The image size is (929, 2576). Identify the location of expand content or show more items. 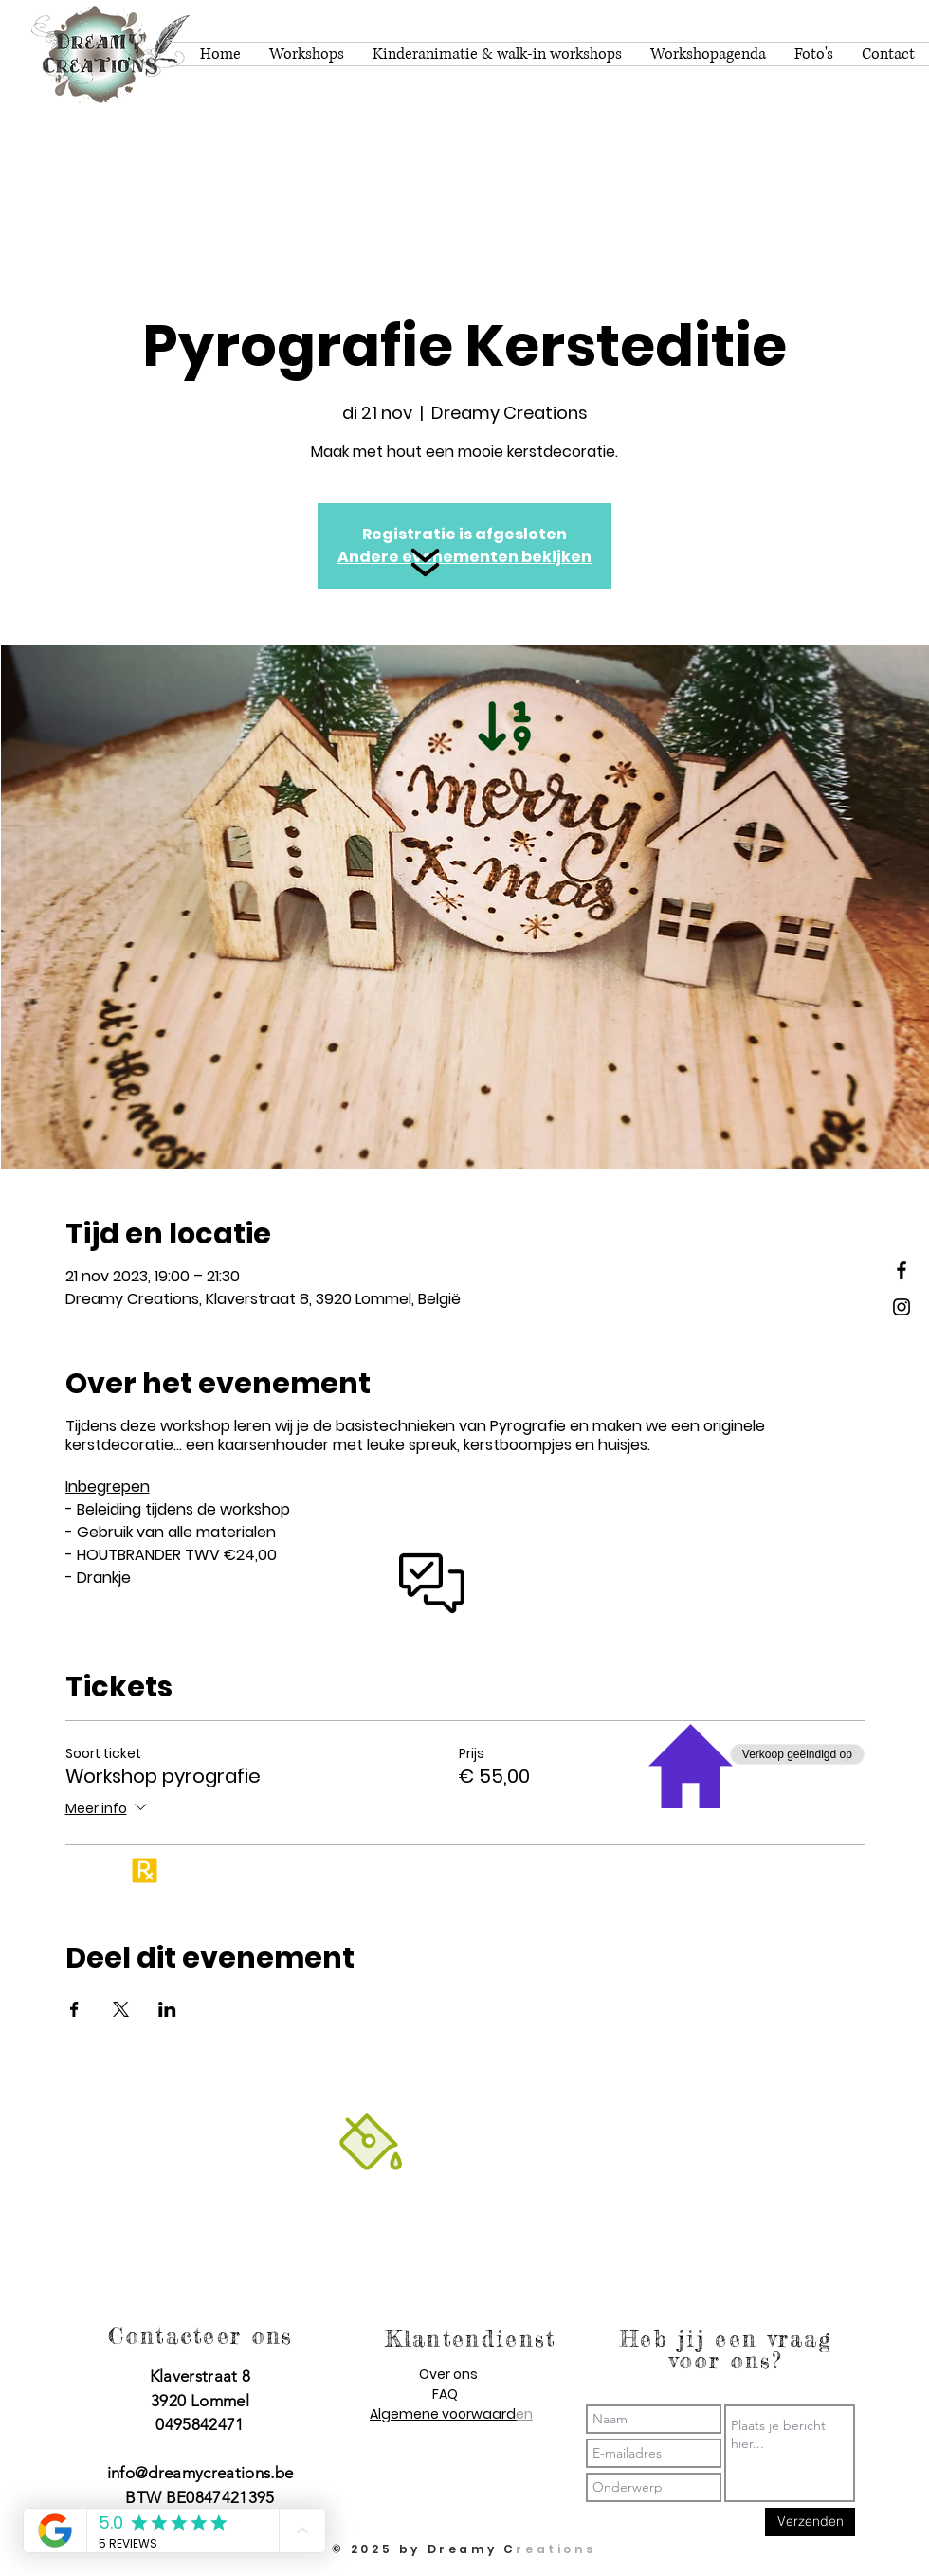
(425, 562).